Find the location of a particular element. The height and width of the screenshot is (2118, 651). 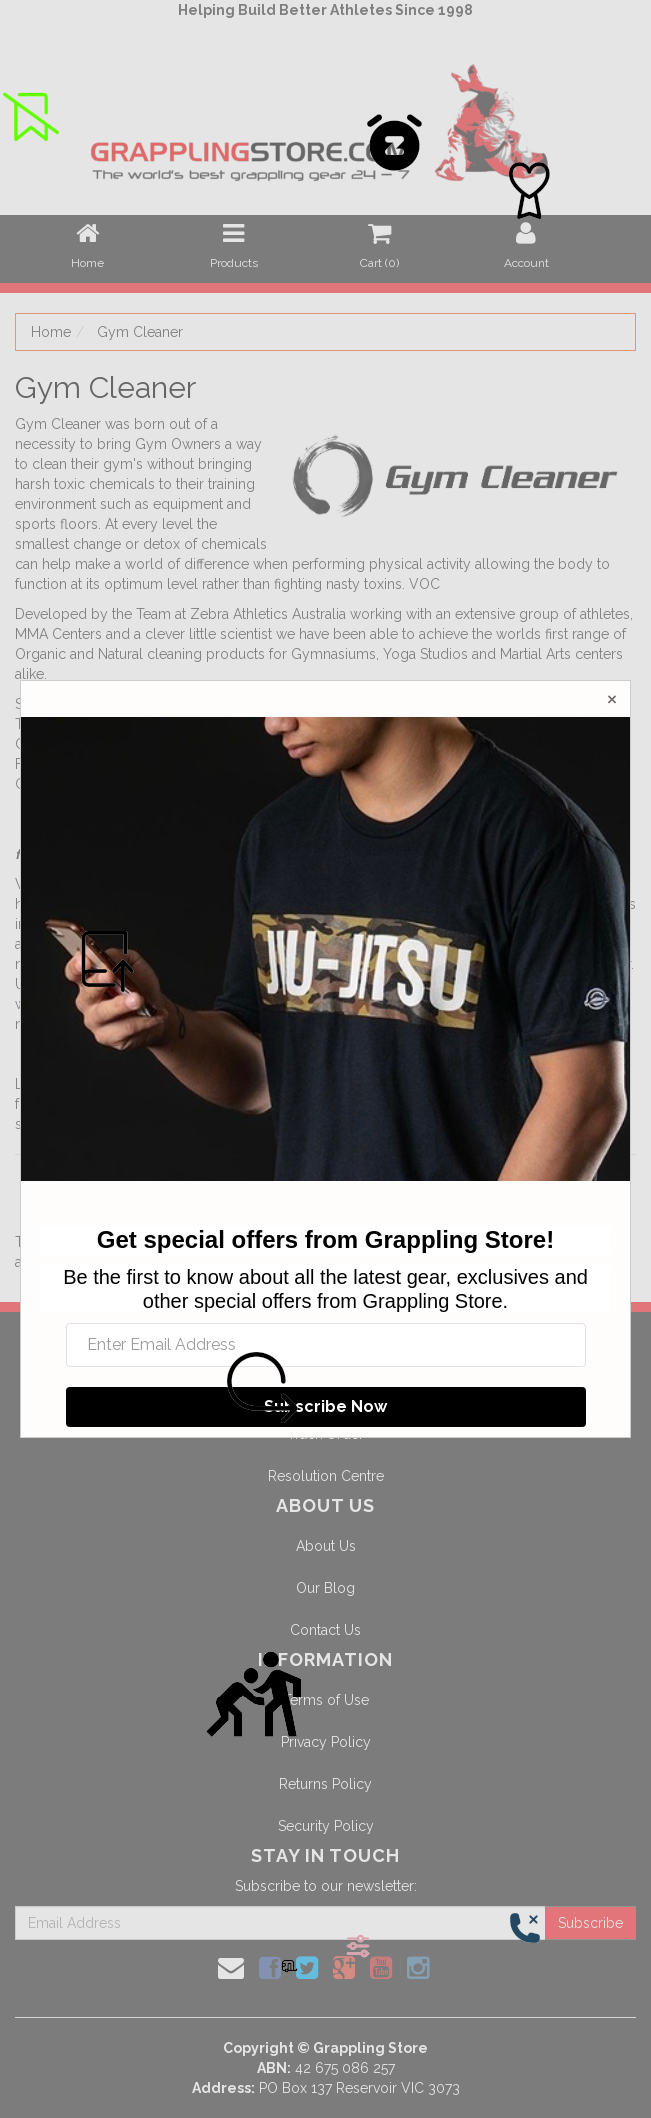

end or decline a phone call is located at coordinates (525, 1928).